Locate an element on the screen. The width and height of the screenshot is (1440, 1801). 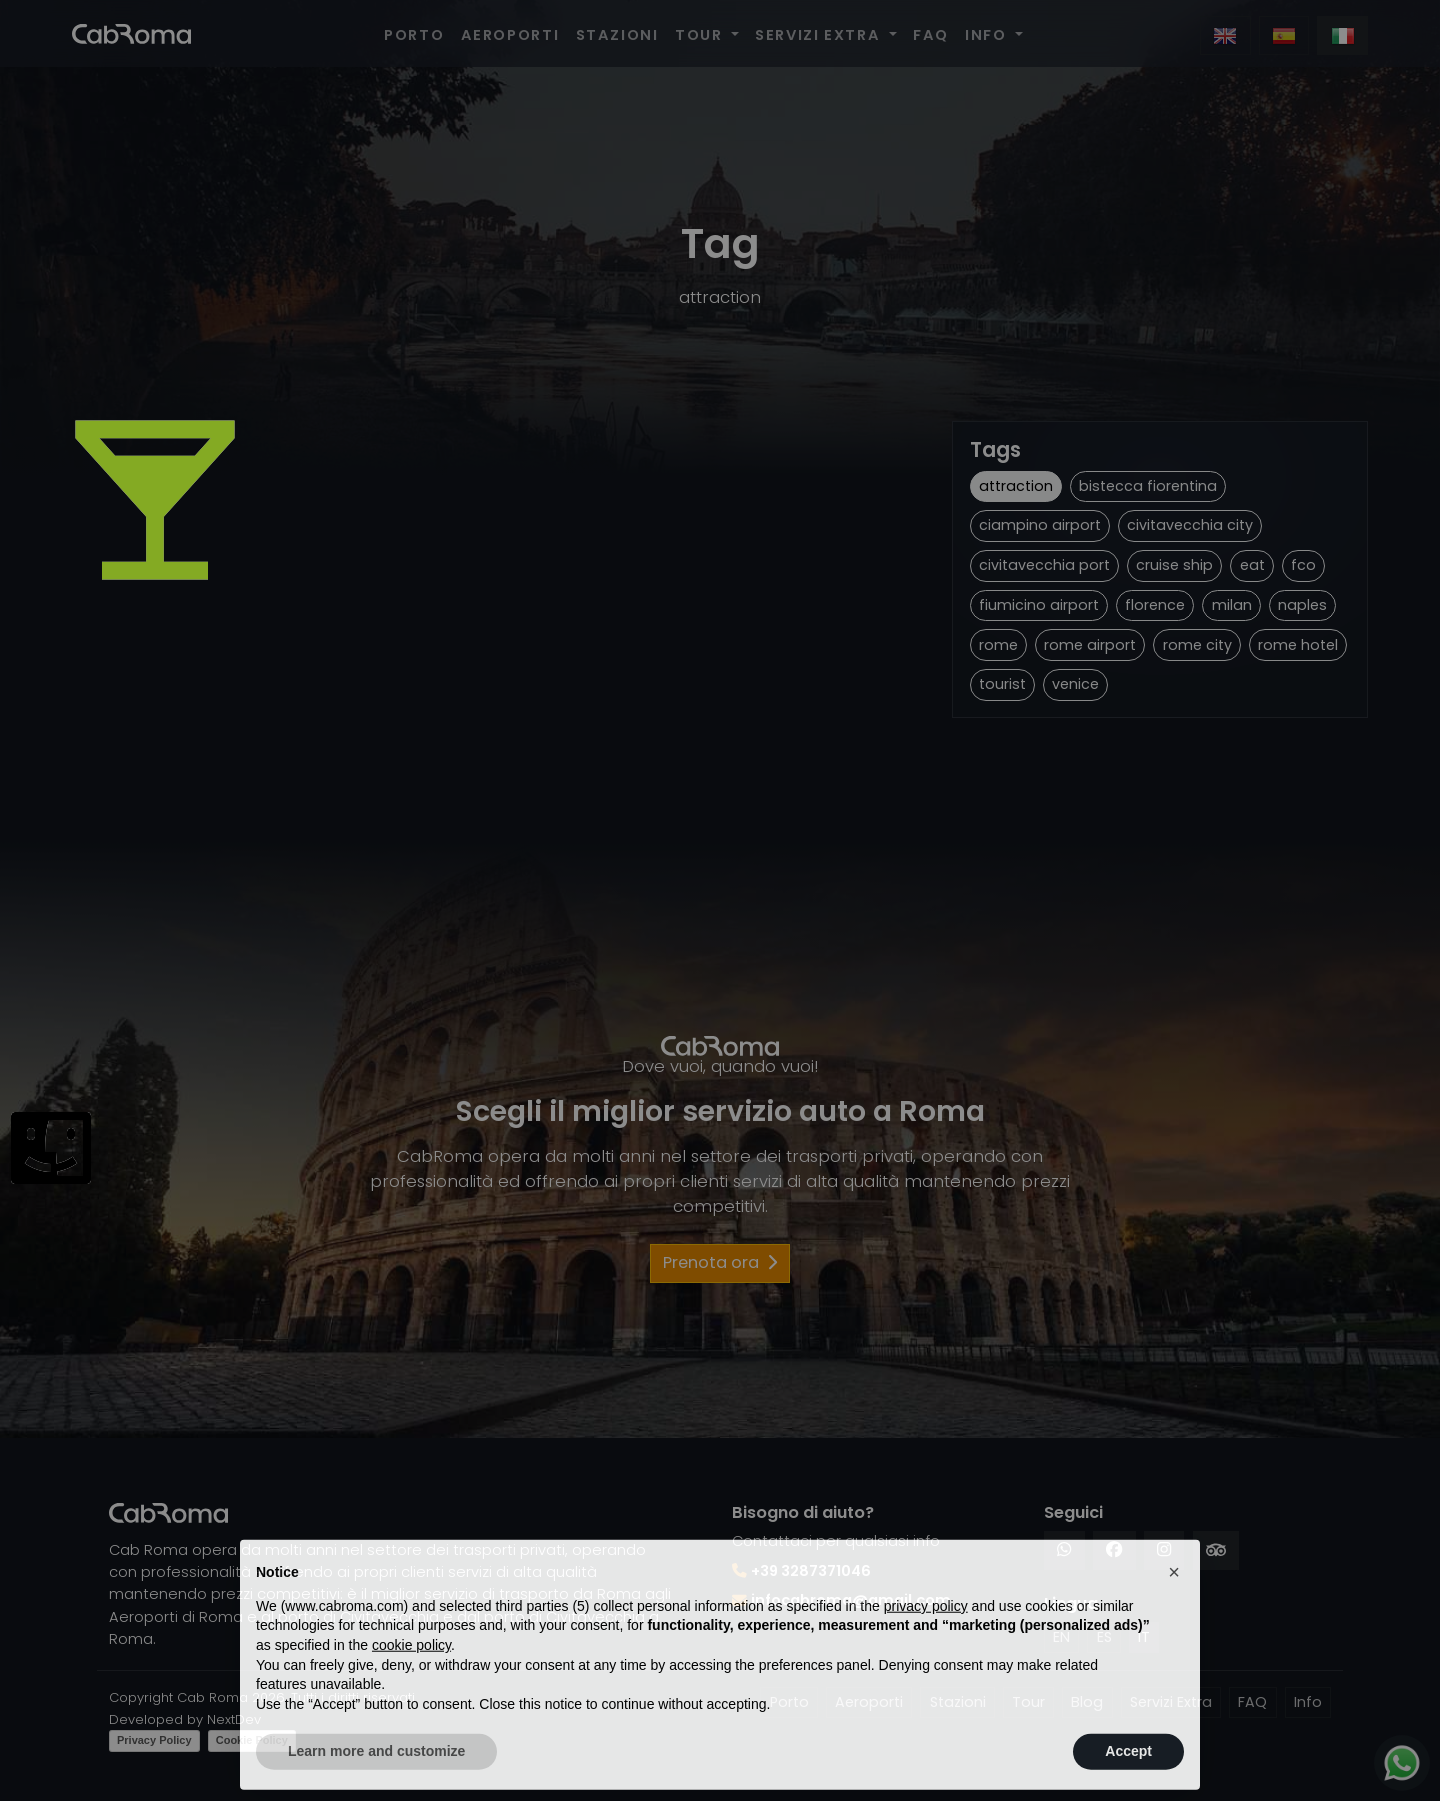
open finder to browse files and folders is located at coordinates (51, 1148).